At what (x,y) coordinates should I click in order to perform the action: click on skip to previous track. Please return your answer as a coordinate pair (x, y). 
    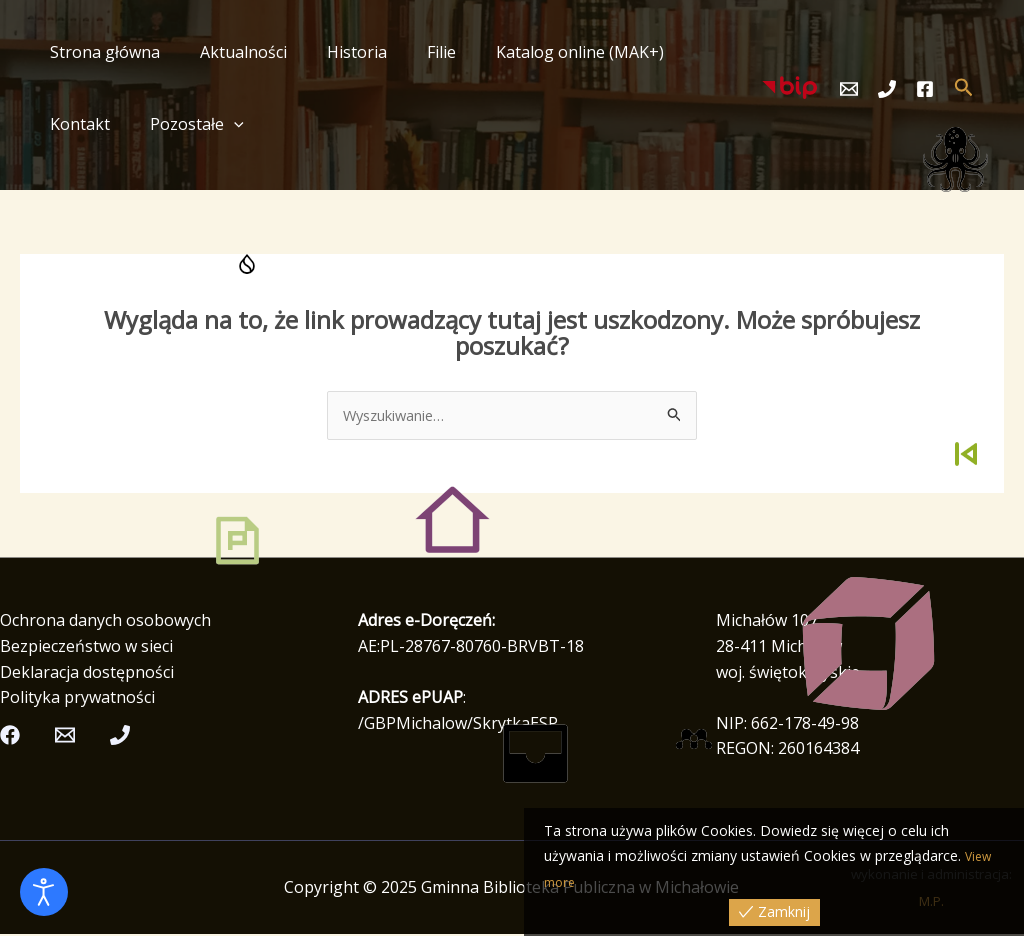
    Looking at the image, I should click on (967, 454).